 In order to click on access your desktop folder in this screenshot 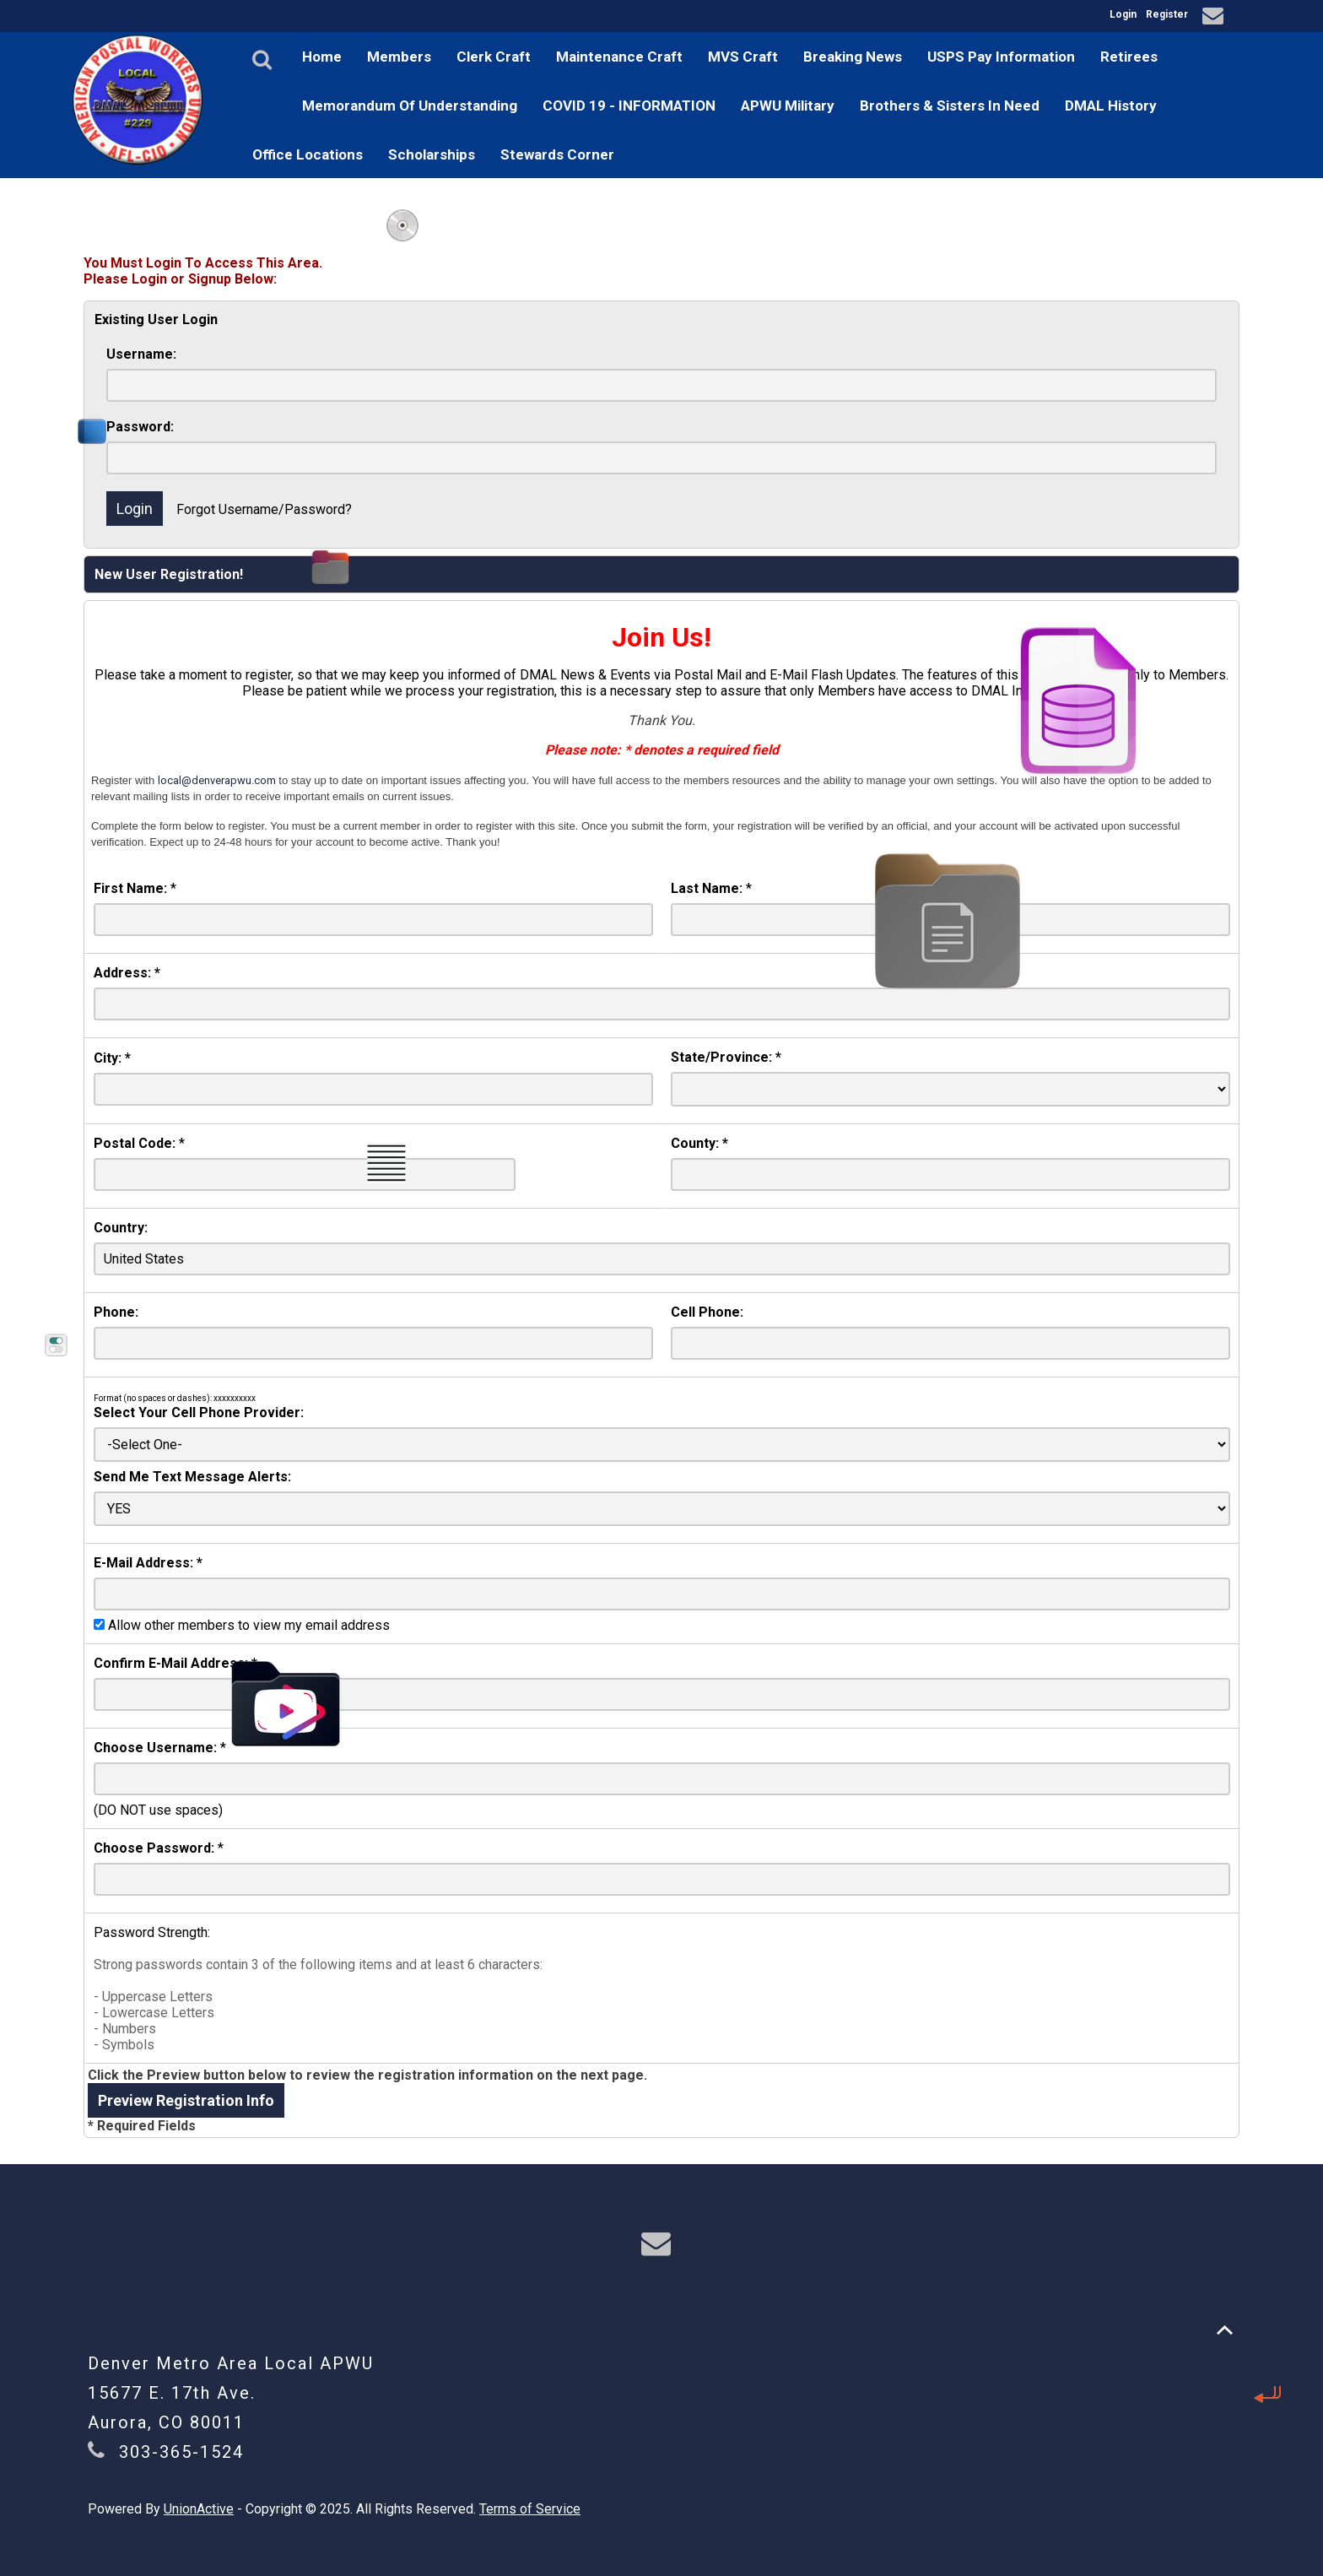, I will do `click(92, 430)`.